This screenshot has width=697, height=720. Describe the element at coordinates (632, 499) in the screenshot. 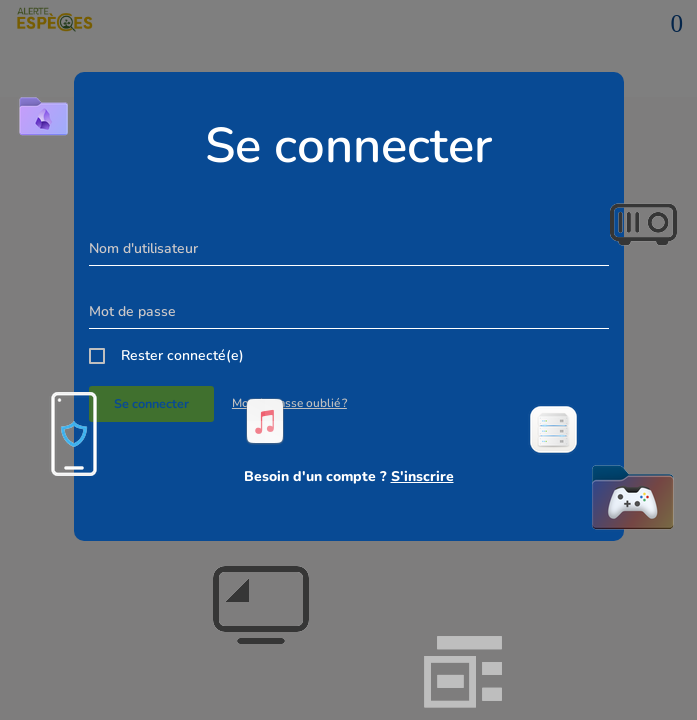

I see `open microsoft games folder` at that location.